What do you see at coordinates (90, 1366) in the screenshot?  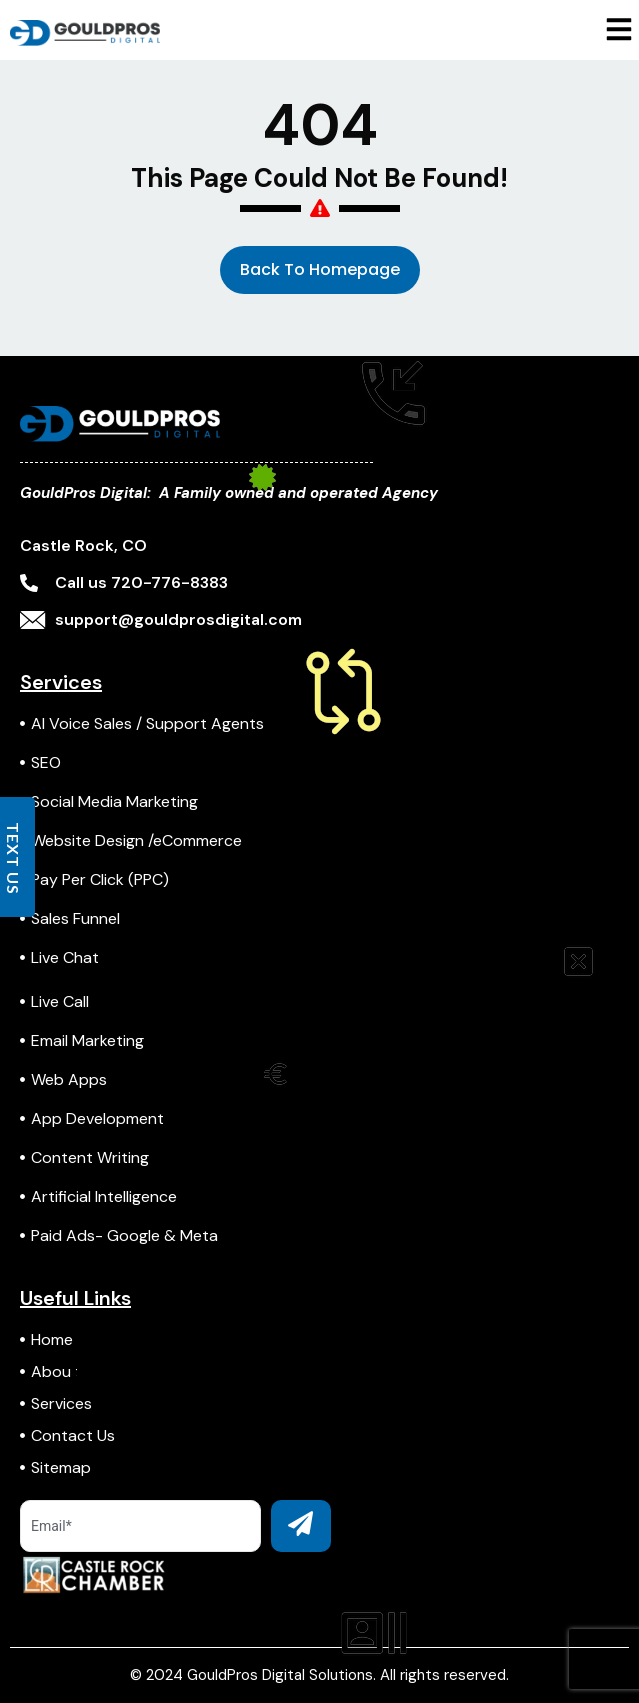 I see `switch to quilt or mosaic layout view` at bounding box center [90, 1366].